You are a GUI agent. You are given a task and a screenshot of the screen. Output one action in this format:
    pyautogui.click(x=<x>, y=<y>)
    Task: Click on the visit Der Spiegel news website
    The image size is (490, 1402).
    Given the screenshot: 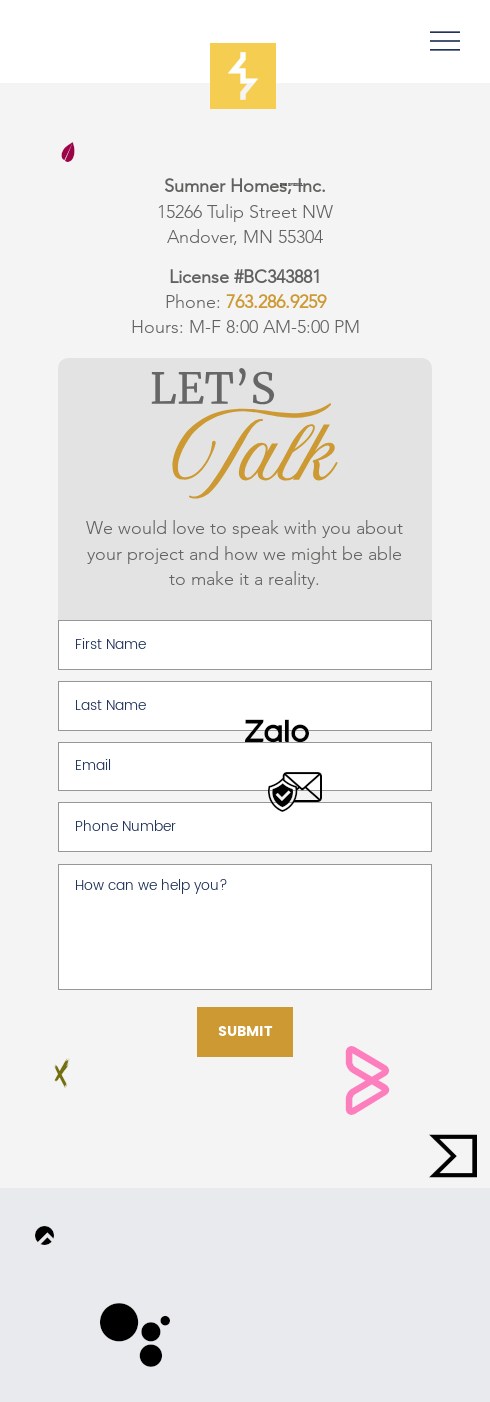 What is the action you would take?
    pyautogui.click(x=291, y=184)
    